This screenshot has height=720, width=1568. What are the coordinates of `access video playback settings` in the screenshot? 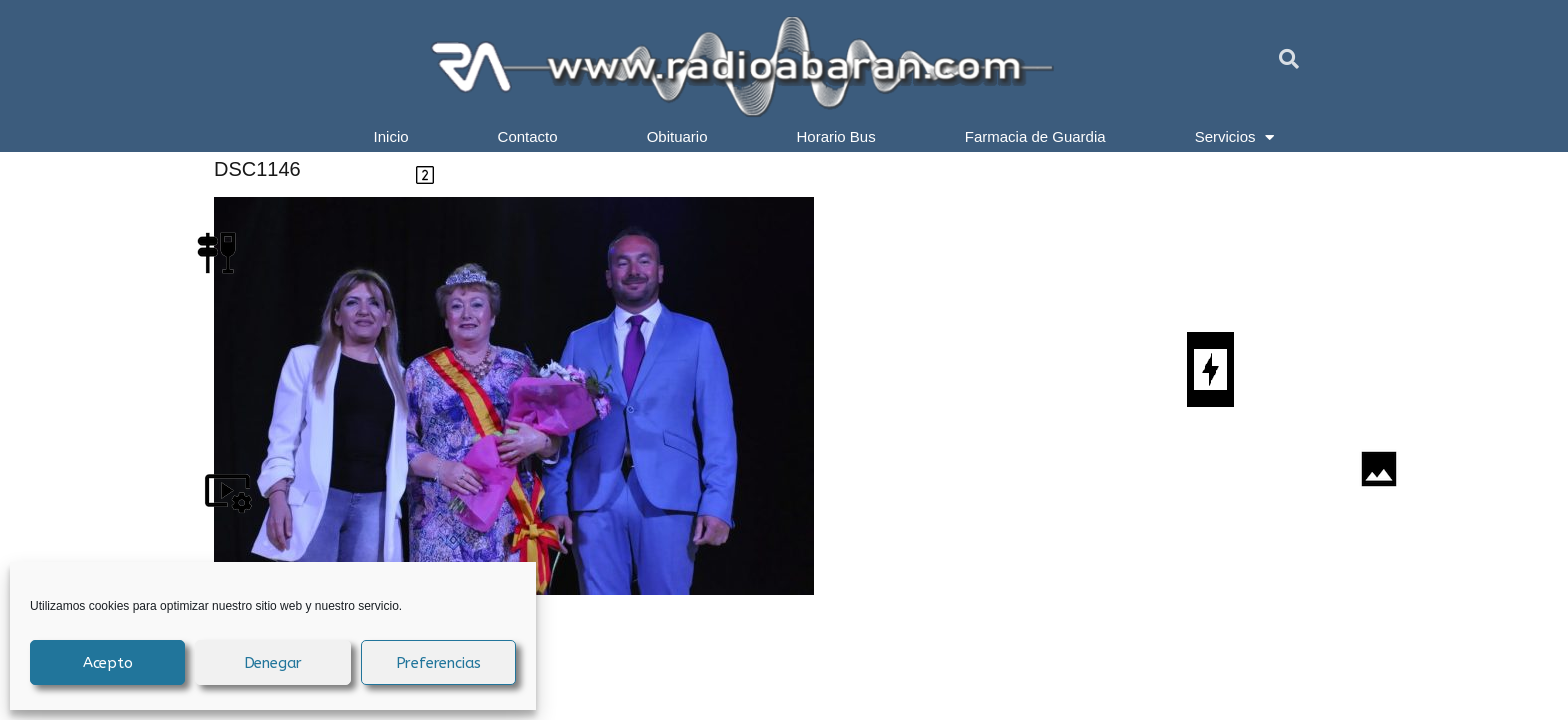 It's located at (227, 490).